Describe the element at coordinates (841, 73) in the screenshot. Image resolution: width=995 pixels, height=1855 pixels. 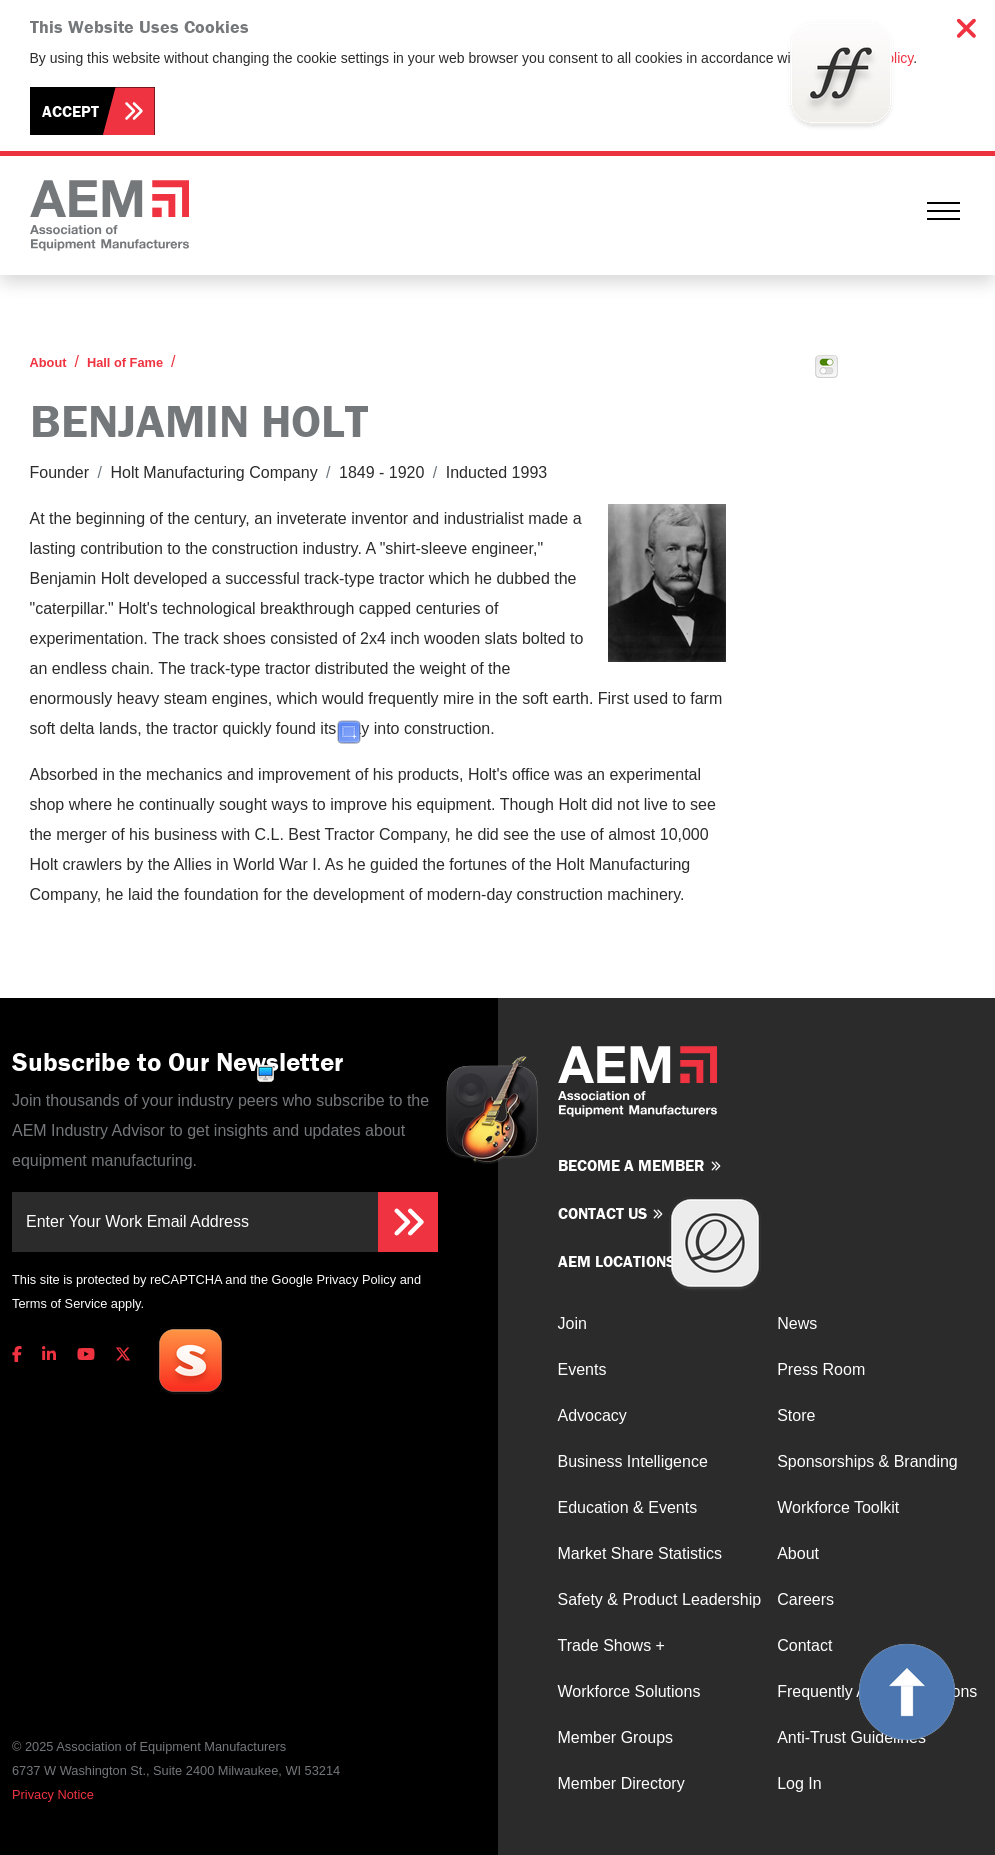
I see `open fontforge font editing application` at that location.